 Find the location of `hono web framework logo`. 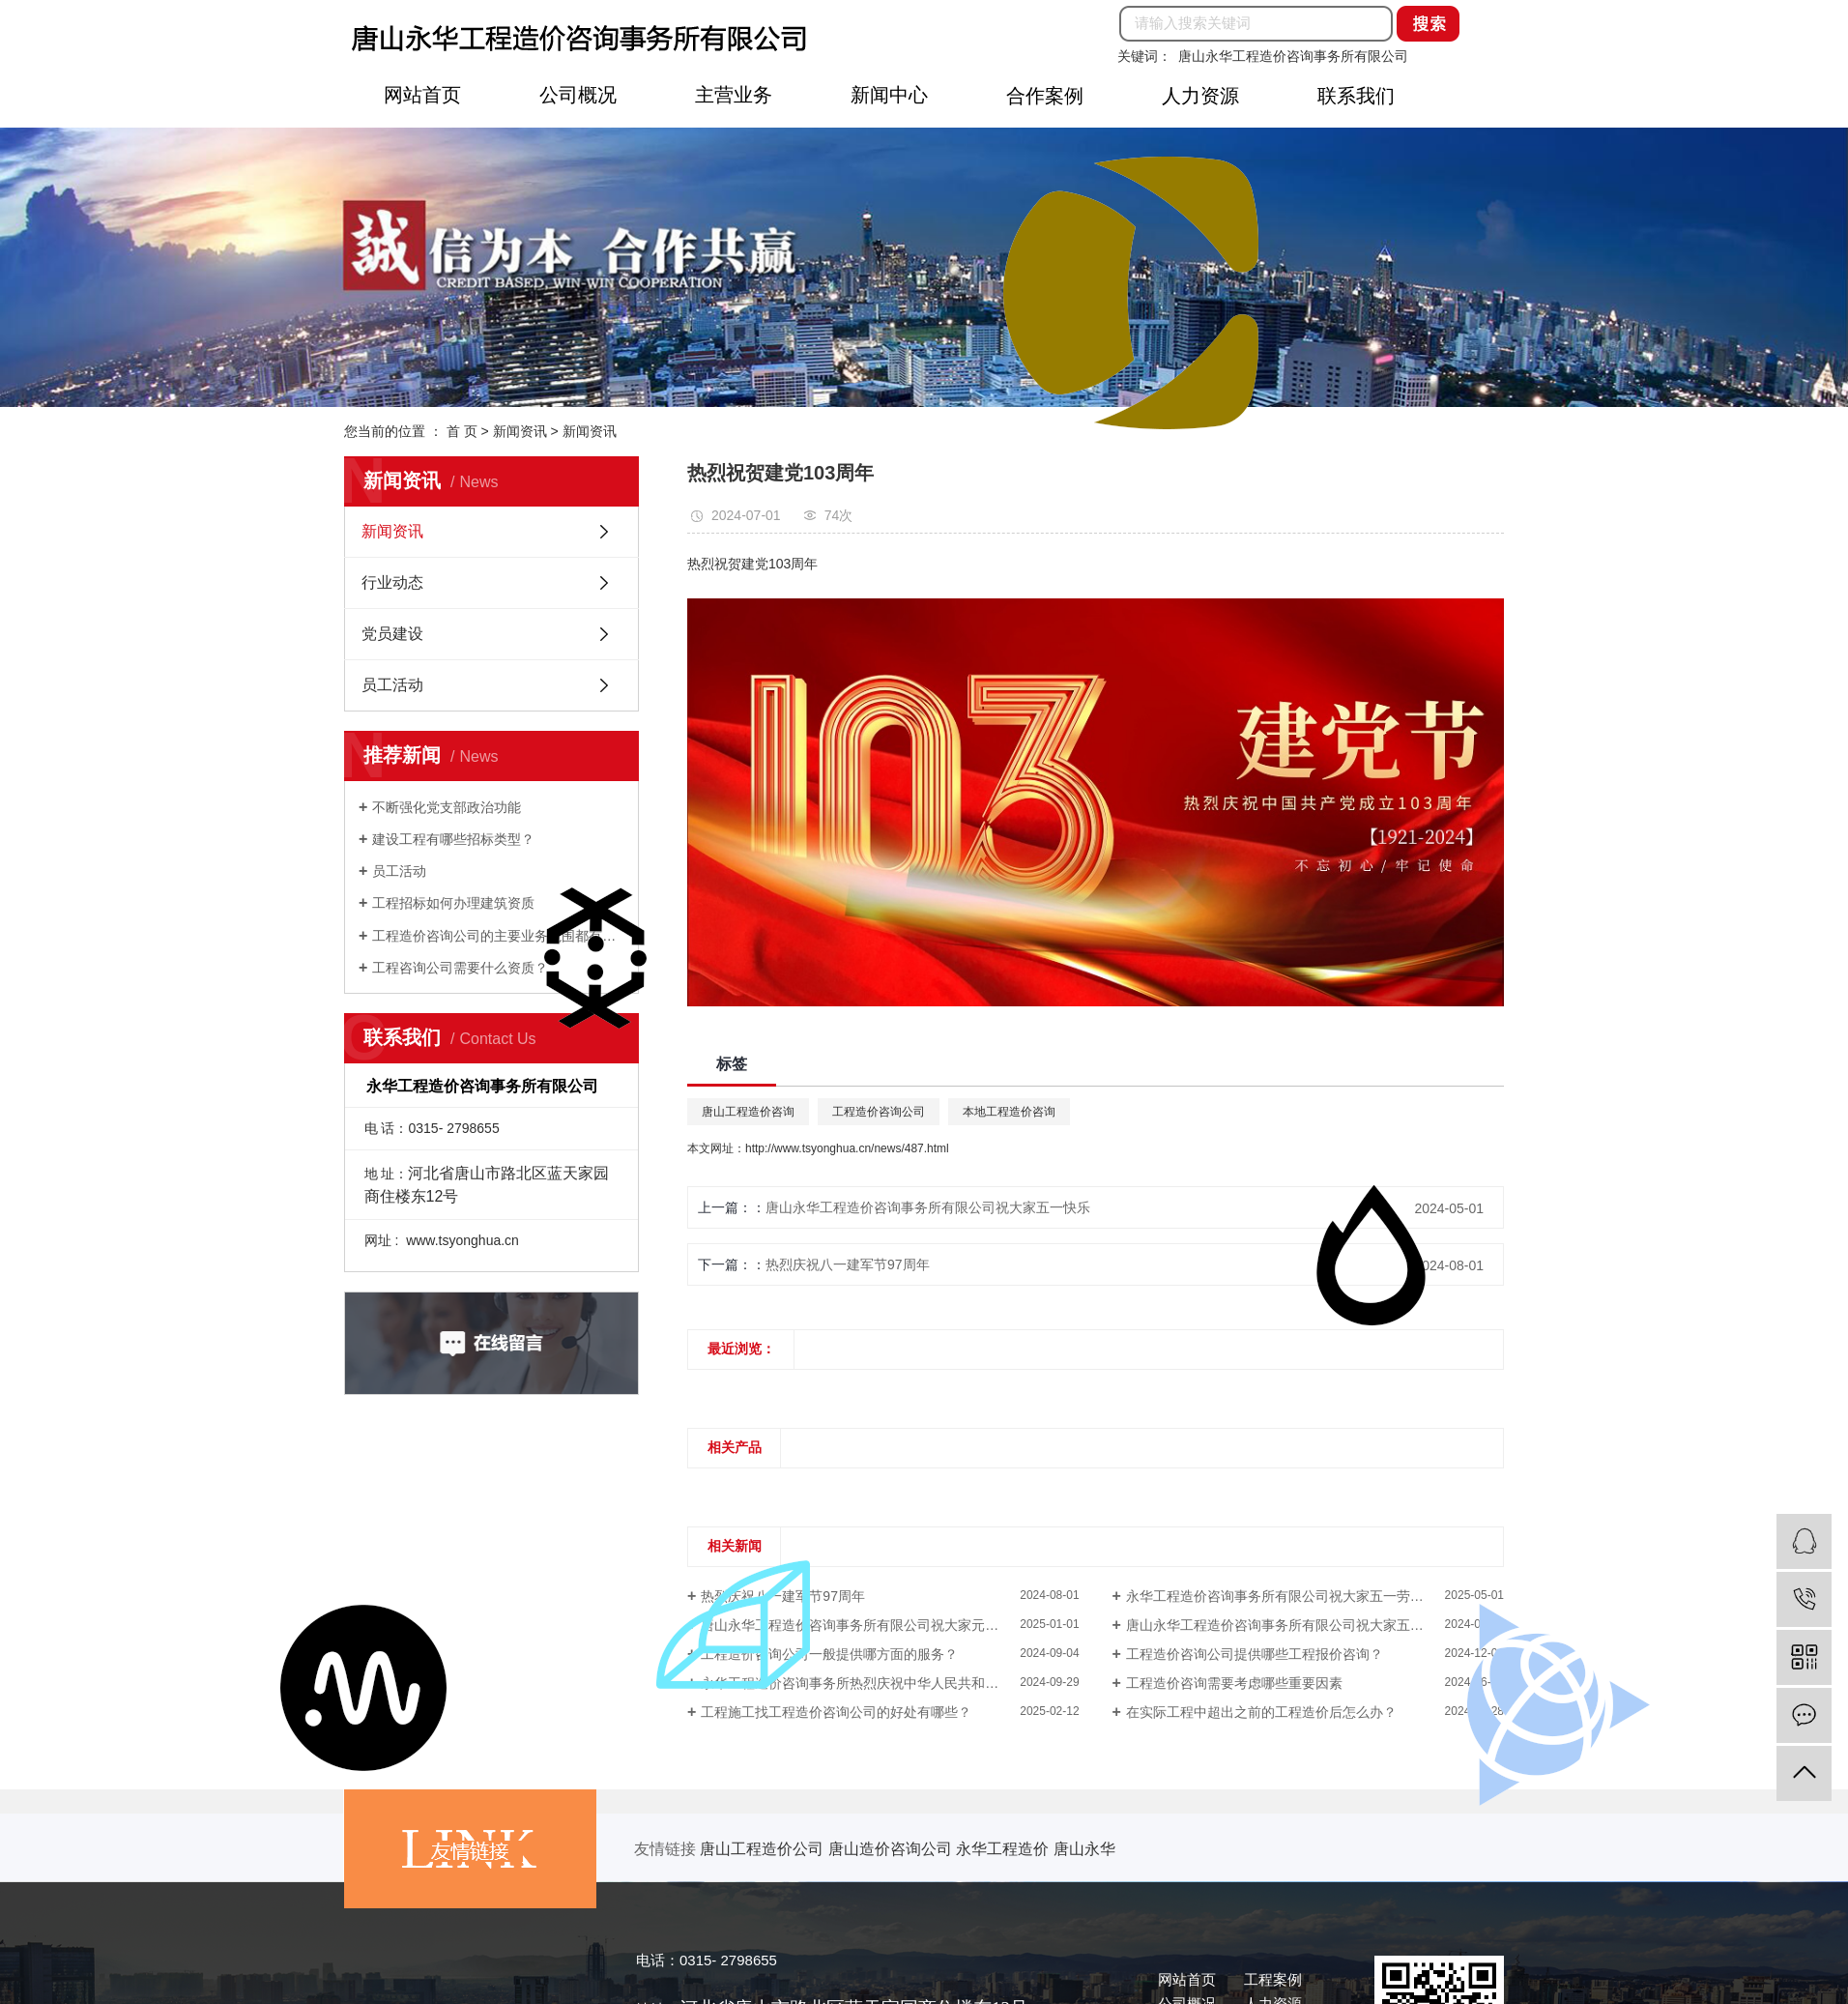

hono web framework logo is located at coordinates (1371, 1255).